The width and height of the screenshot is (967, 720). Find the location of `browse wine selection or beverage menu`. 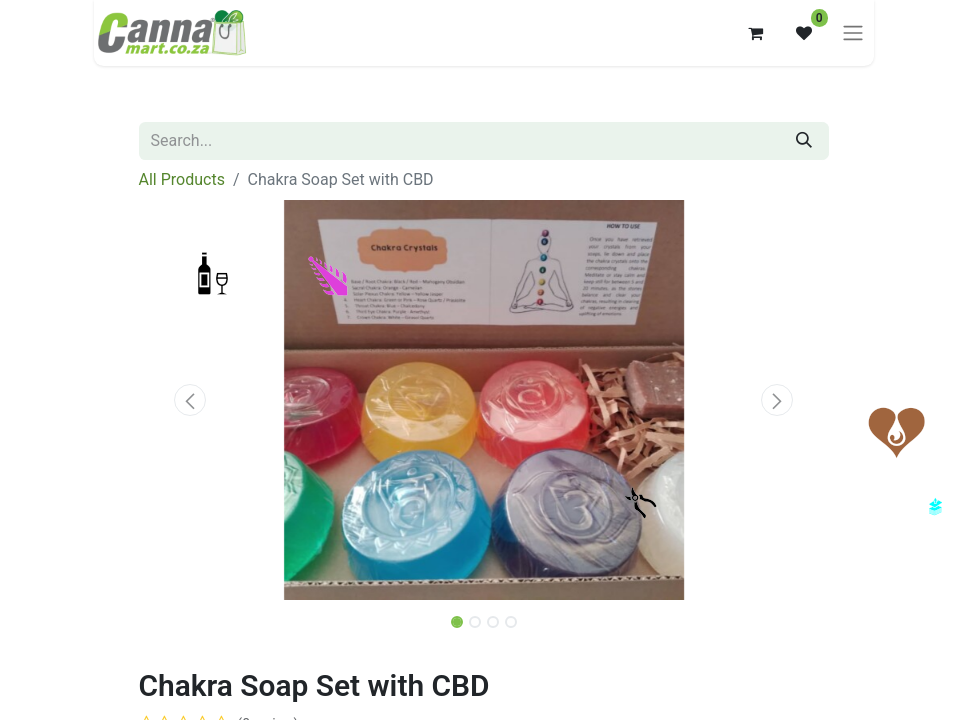

browse wine selection or beverage menu is located at coordinates (213, 273).